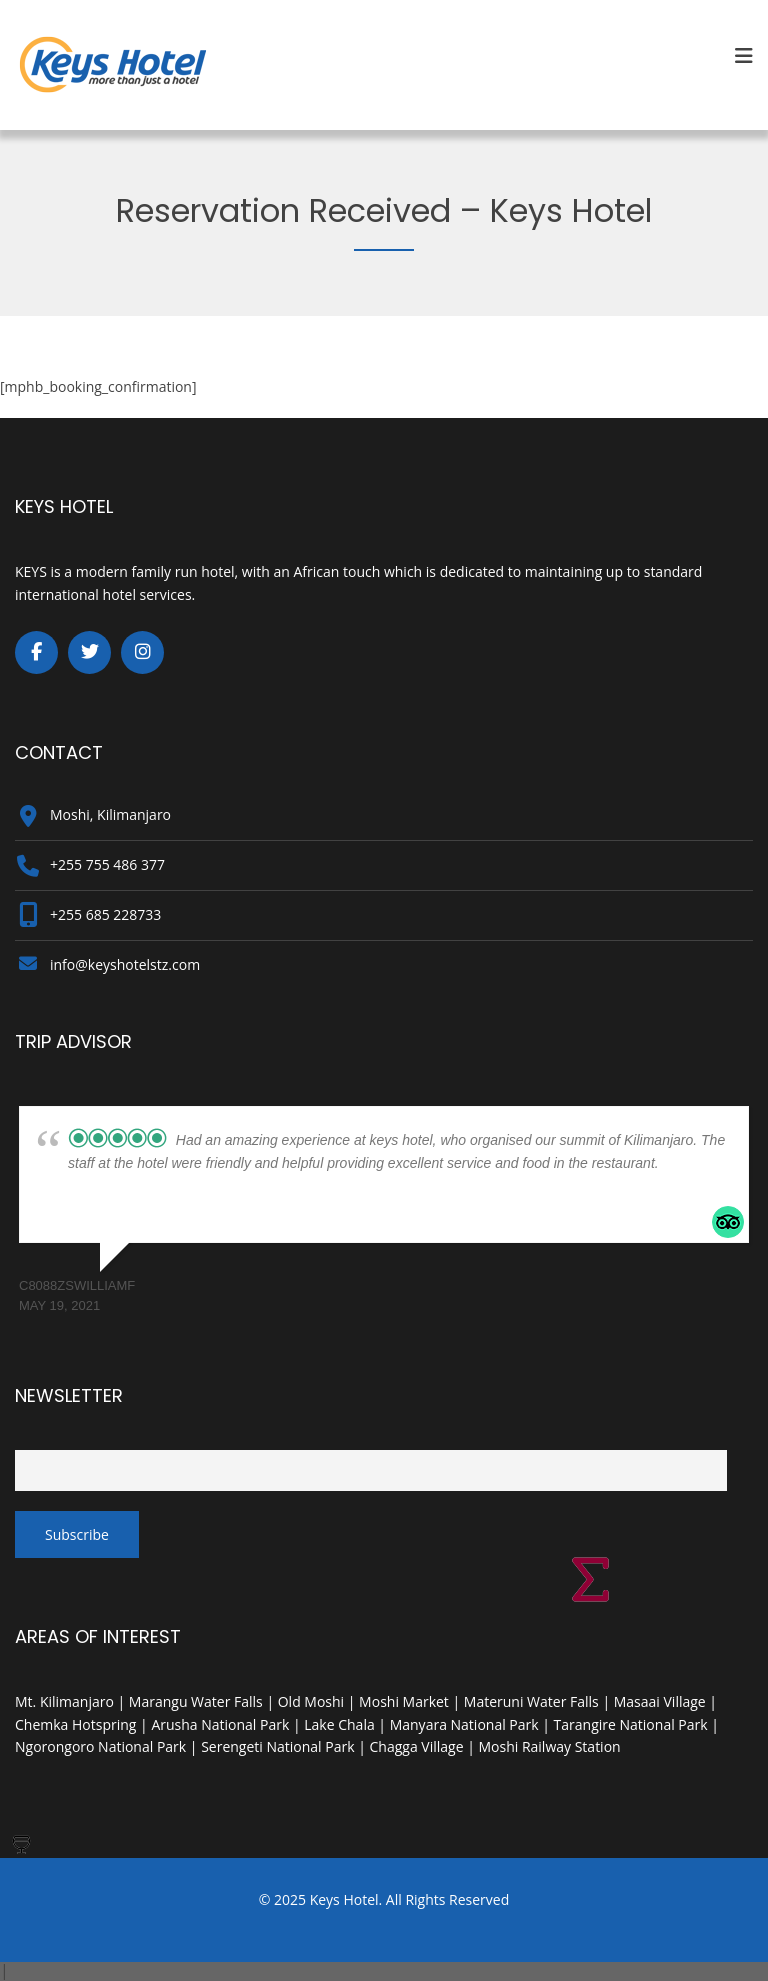  Describe the element at coordinates (21, 1844) in the screenshot. I see `browse wine or spirits menu` at that location.